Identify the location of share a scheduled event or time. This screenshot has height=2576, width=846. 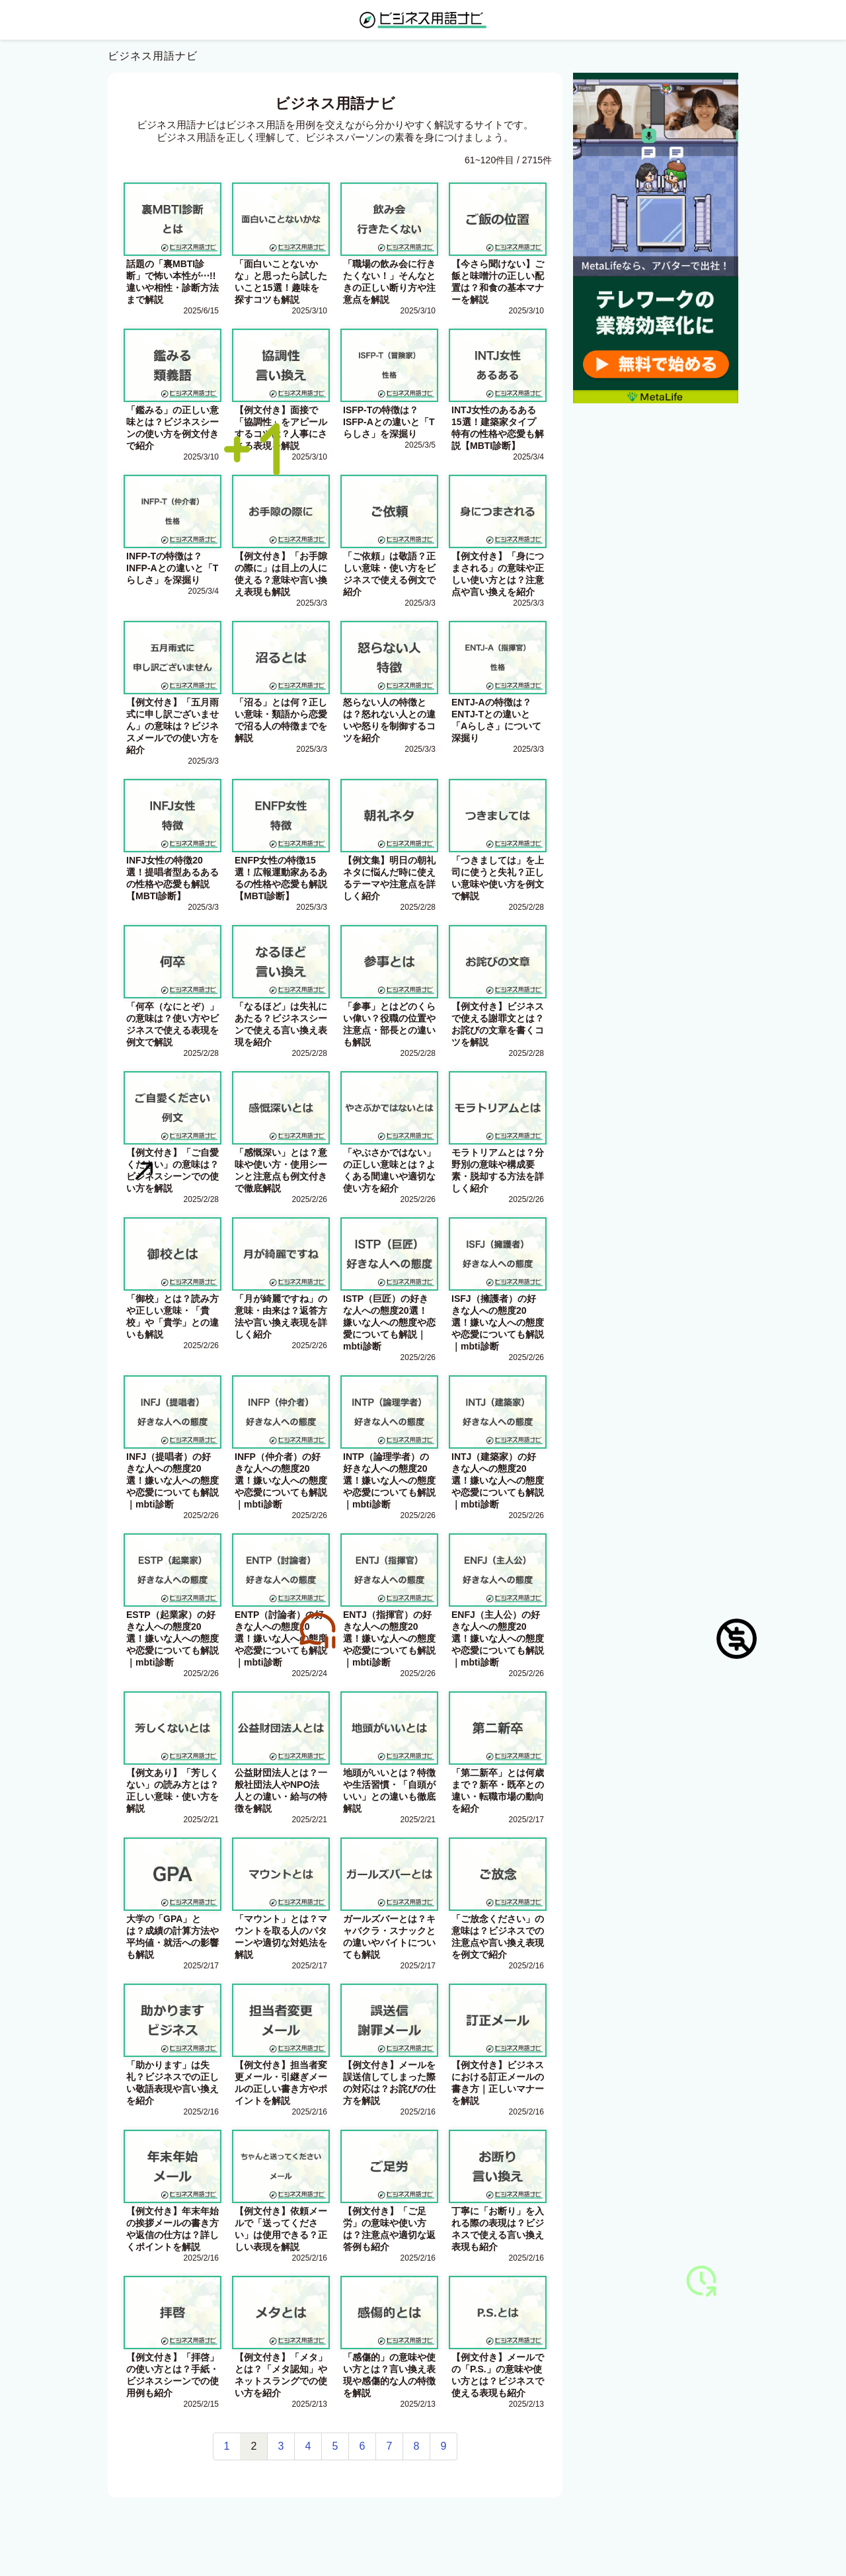
(701, 2280).